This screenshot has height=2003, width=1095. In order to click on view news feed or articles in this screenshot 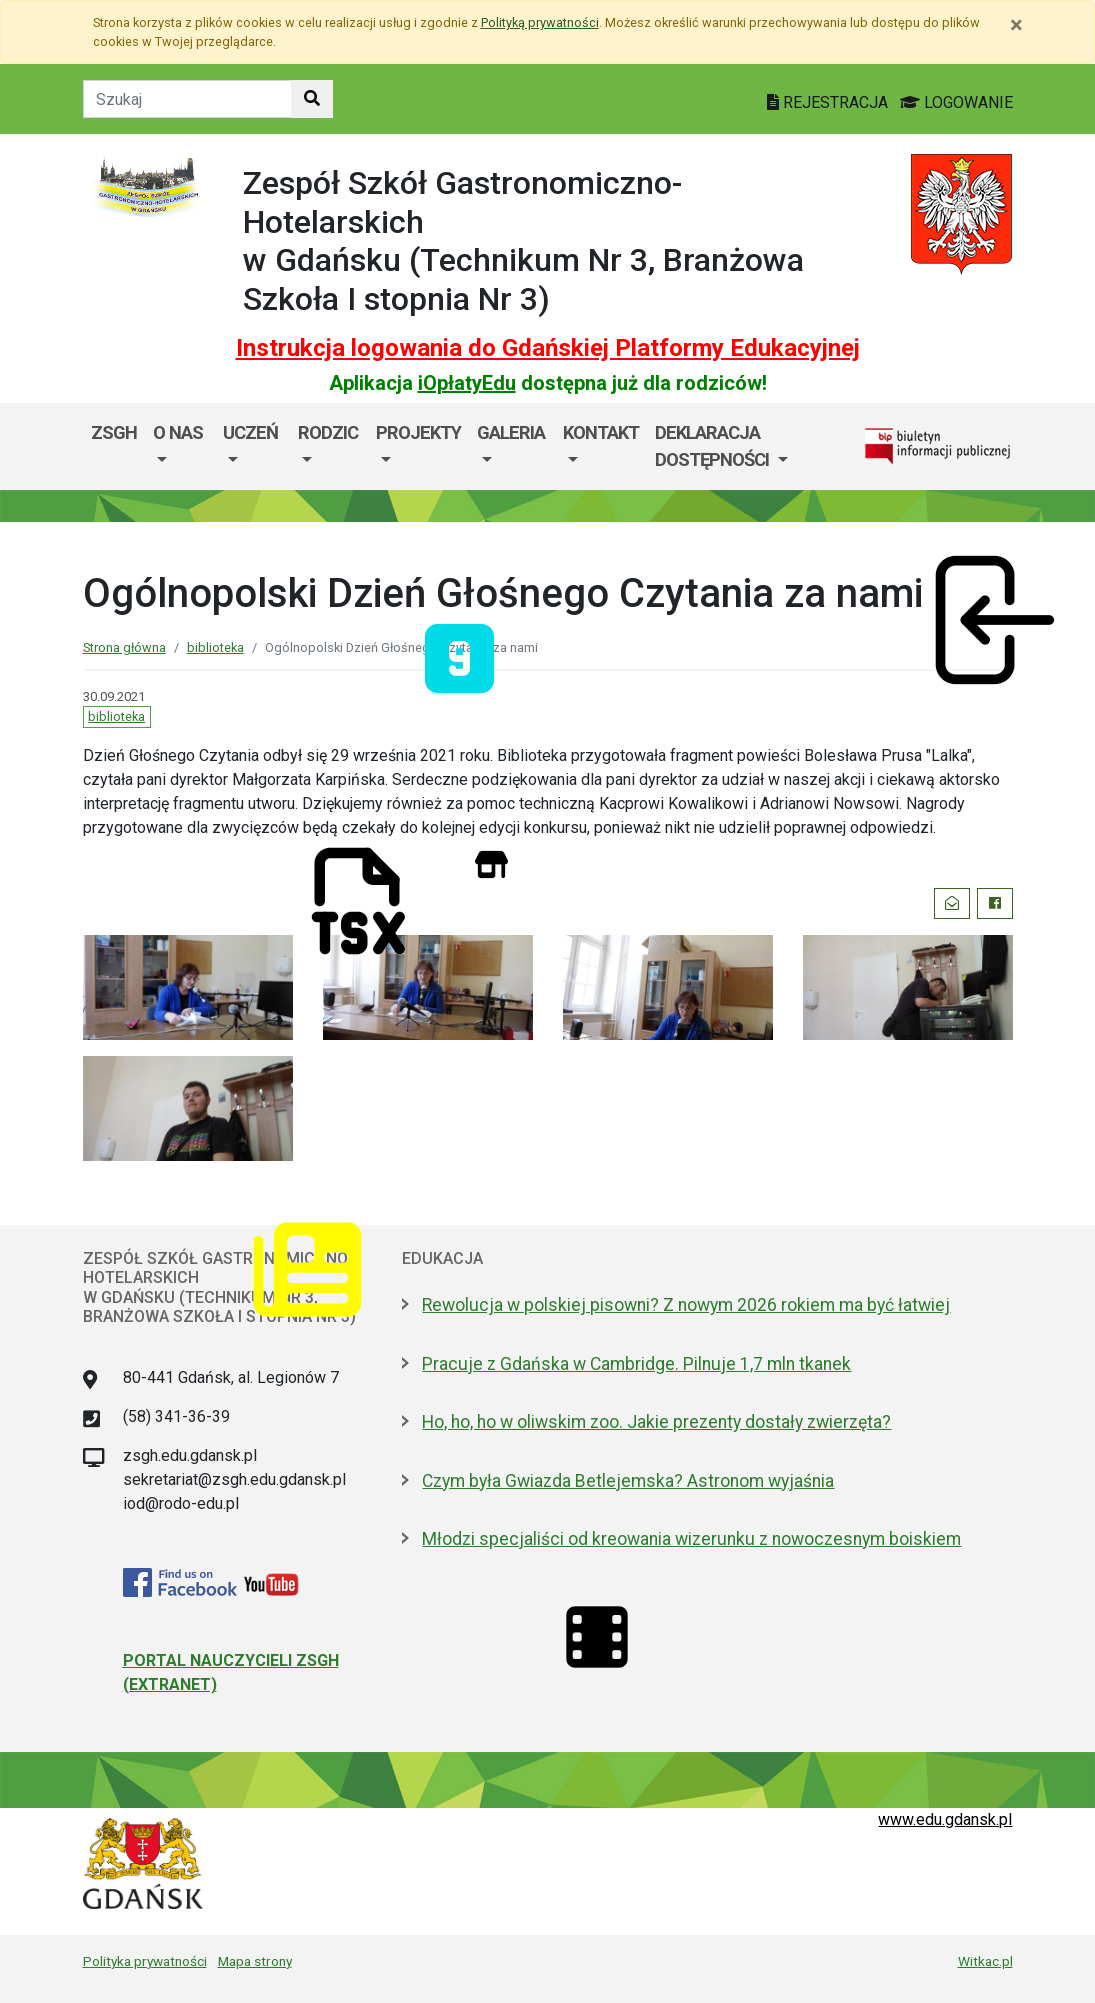, I will do `click(307, 1269)`.